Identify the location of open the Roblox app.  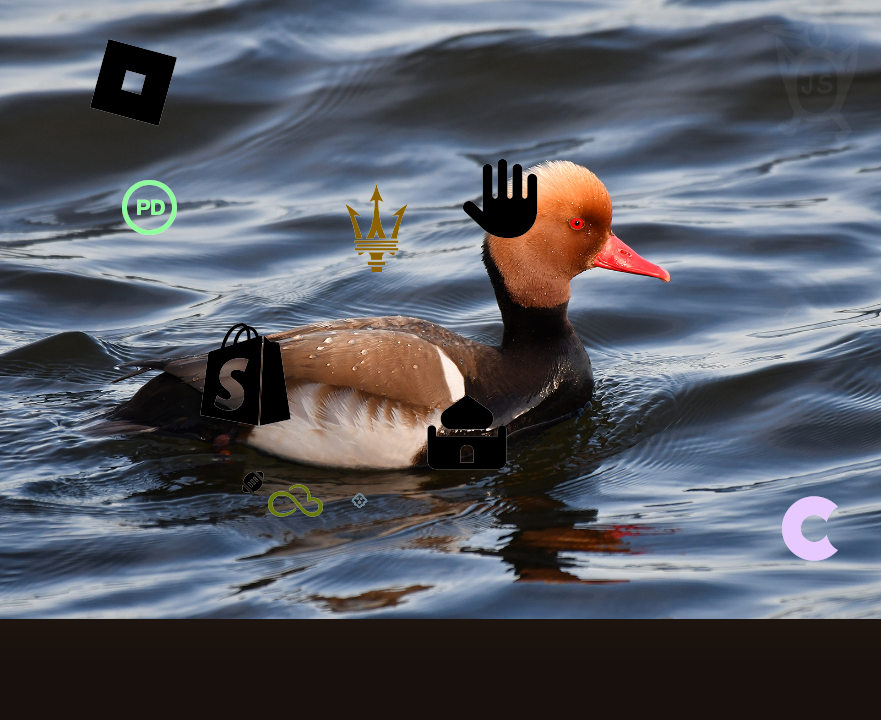
(133, 82).